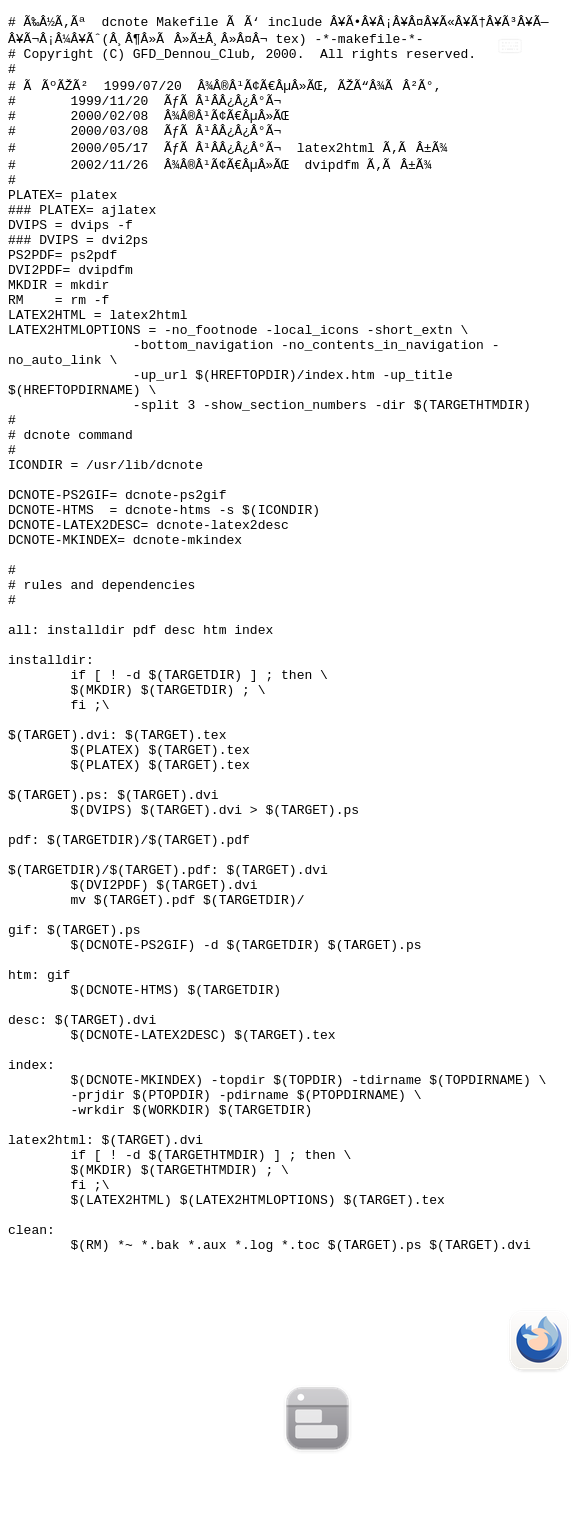 The width and height of the screenshot is (580, 1520). Describe the element at coordinates (539, 1340) in the screenshot. I see `open Firefox Aurora browser` at that location.